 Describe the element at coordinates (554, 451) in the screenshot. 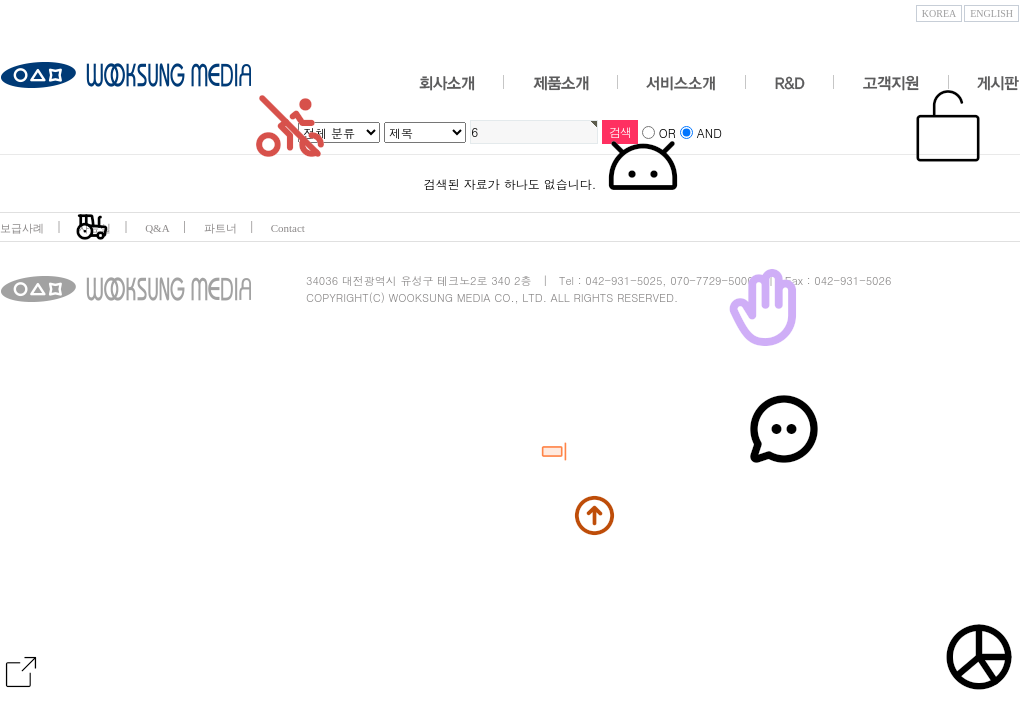

I see `align content to the right` at that location.